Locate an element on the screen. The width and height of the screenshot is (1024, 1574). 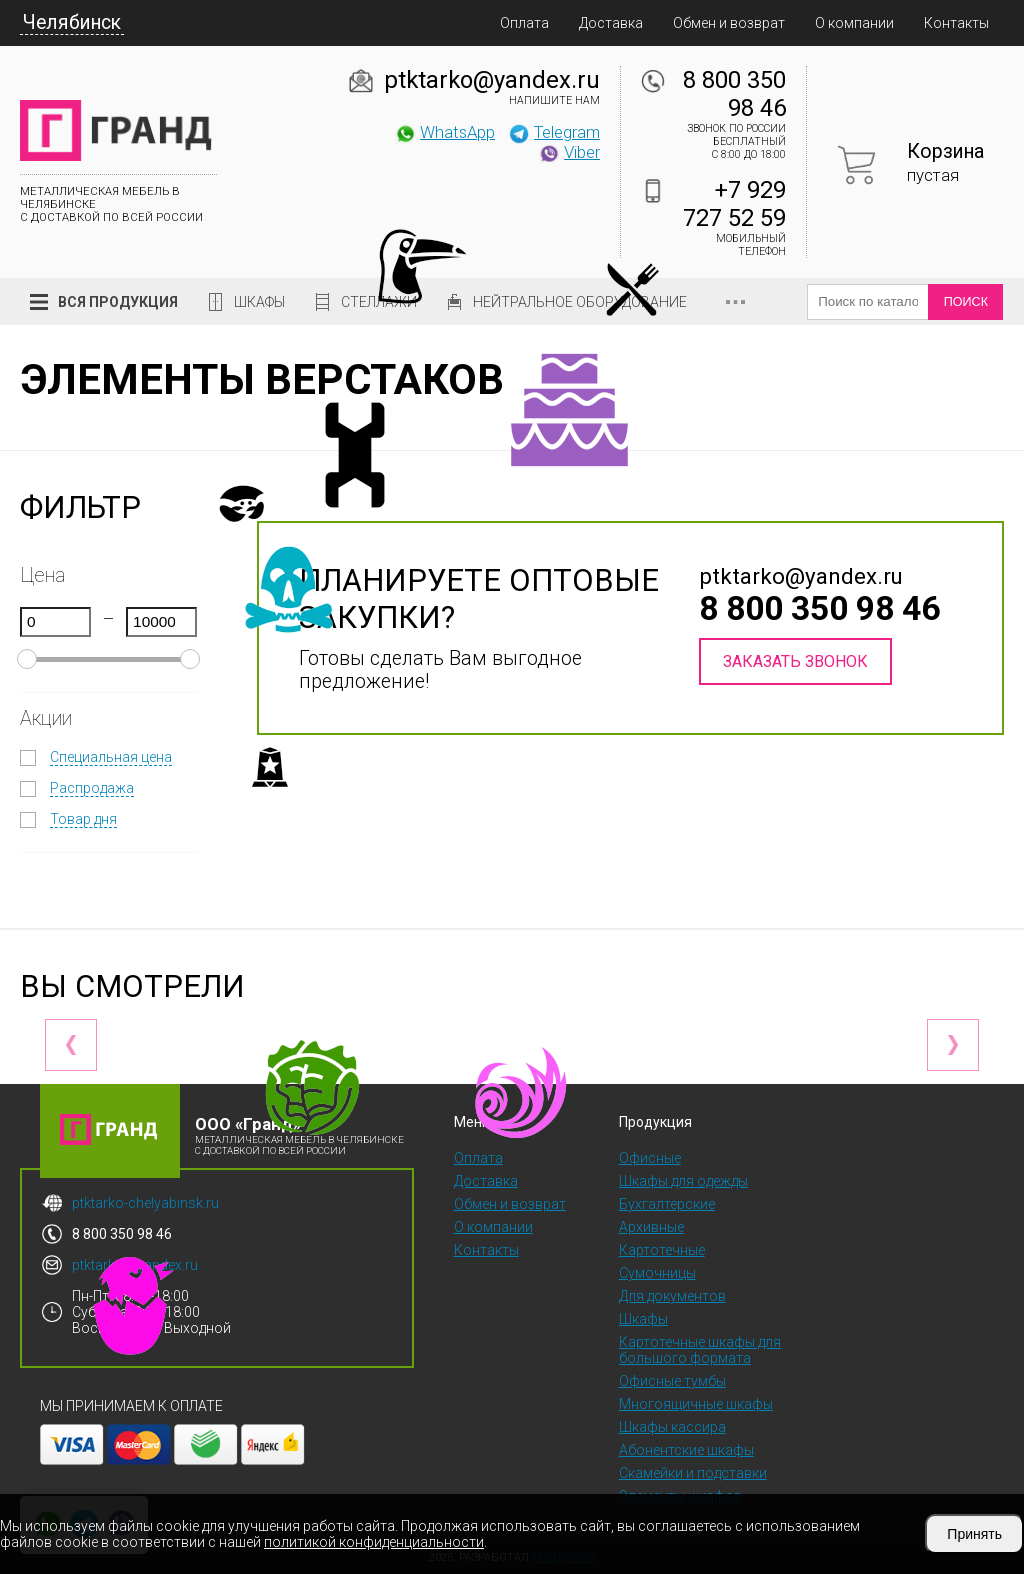
find nearby restaurants or dining options is located at coordinates (633, 289).